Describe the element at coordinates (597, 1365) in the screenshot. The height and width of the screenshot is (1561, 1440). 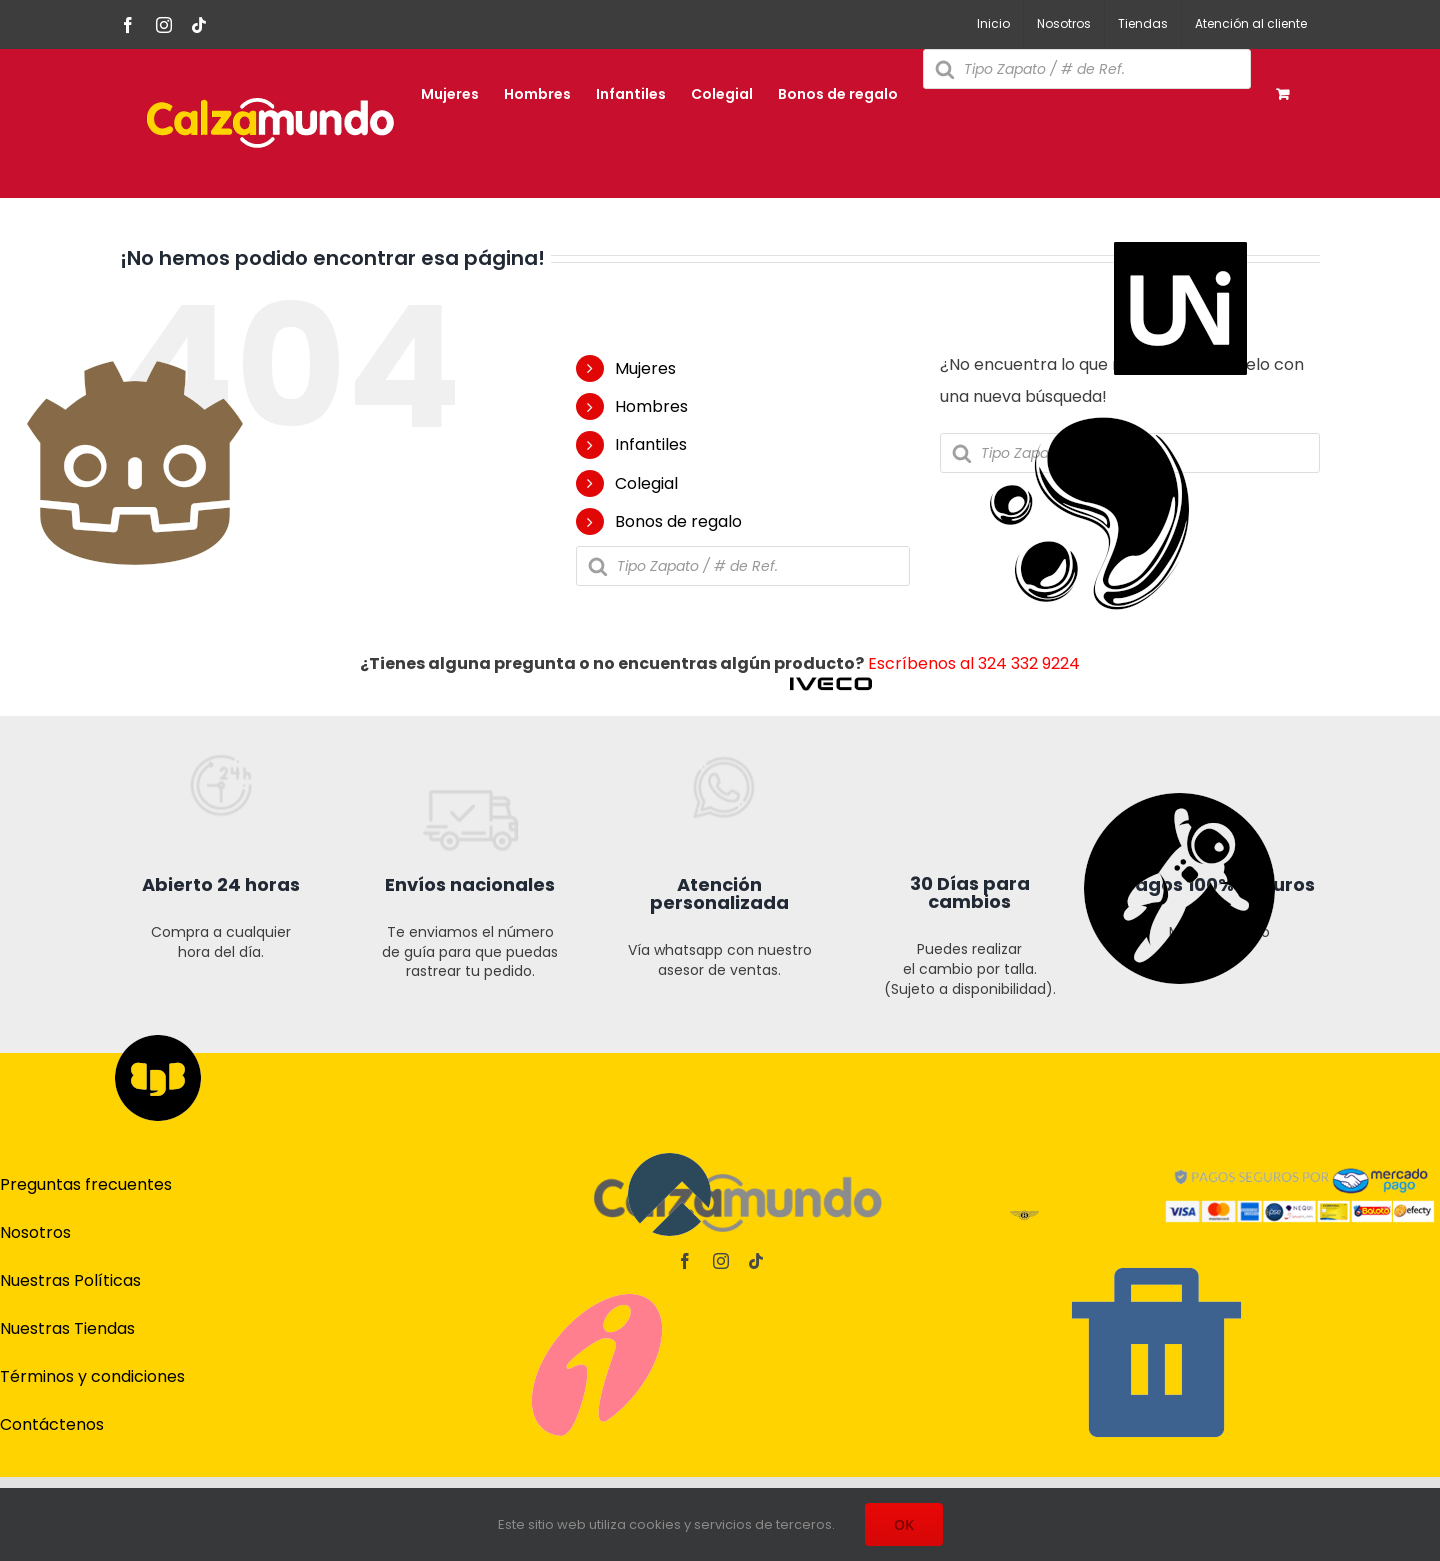
I see `open ICICI Bank app` at that location.